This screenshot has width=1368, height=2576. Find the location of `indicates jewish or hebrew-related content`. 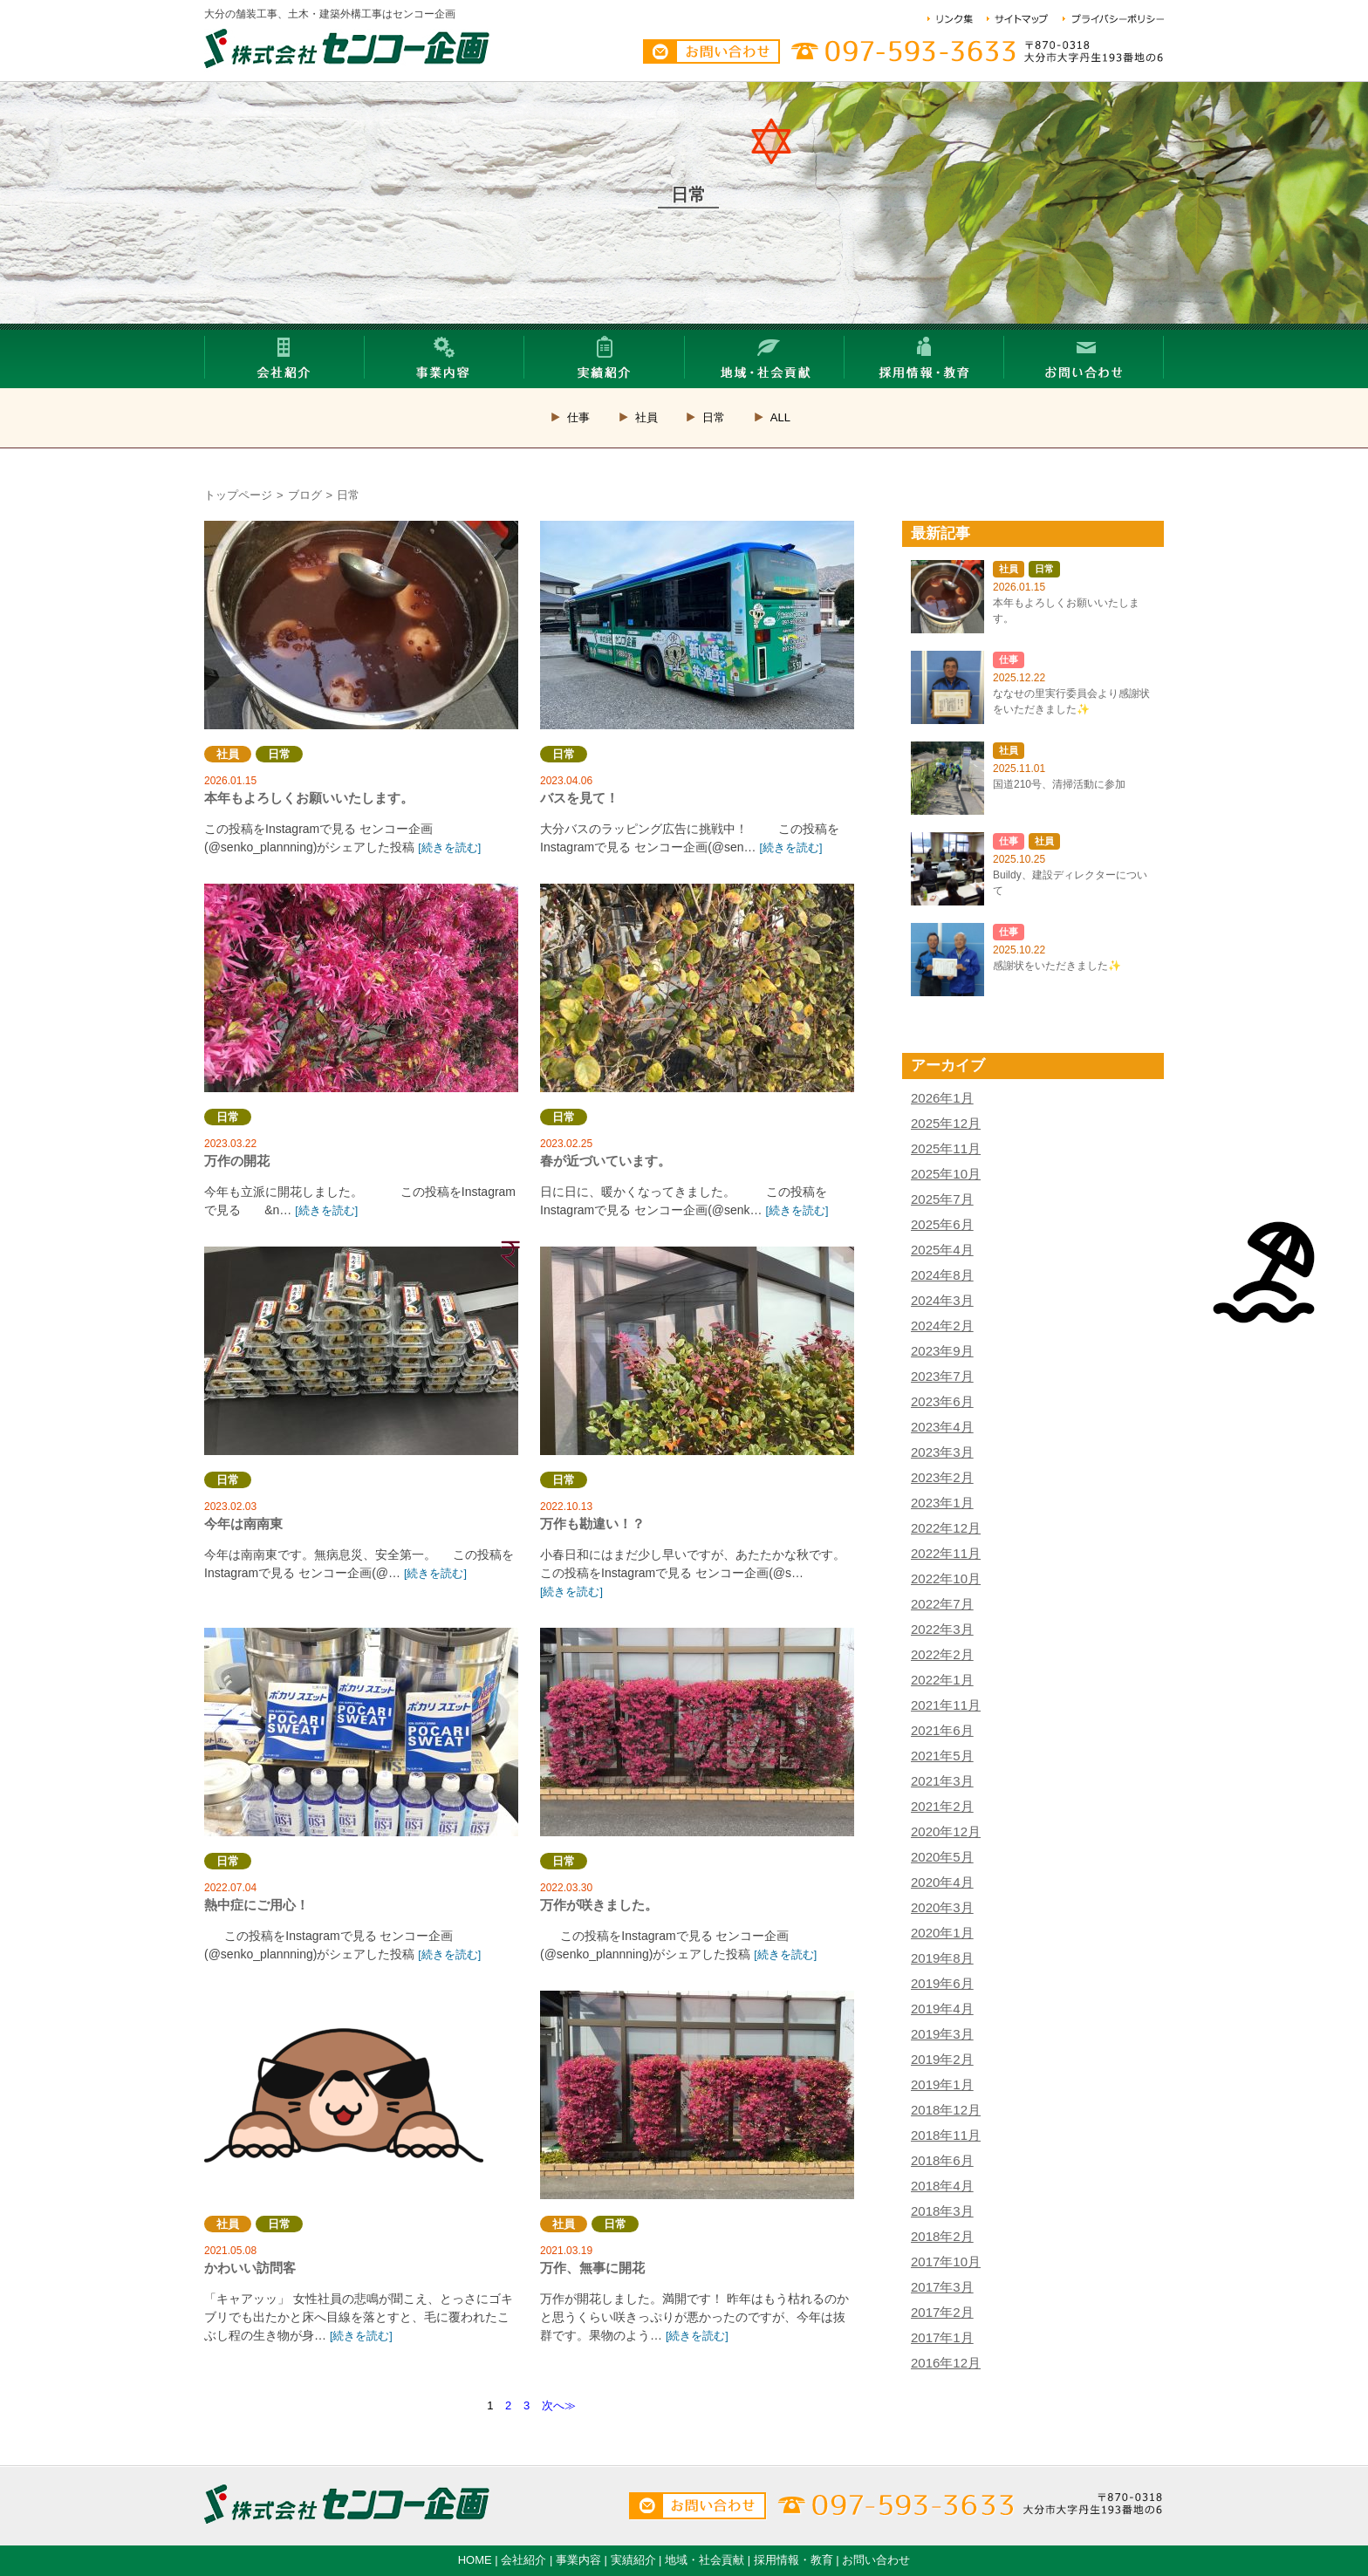

indicates jewish or hebrew-related content is located at coordinates (771, 141).